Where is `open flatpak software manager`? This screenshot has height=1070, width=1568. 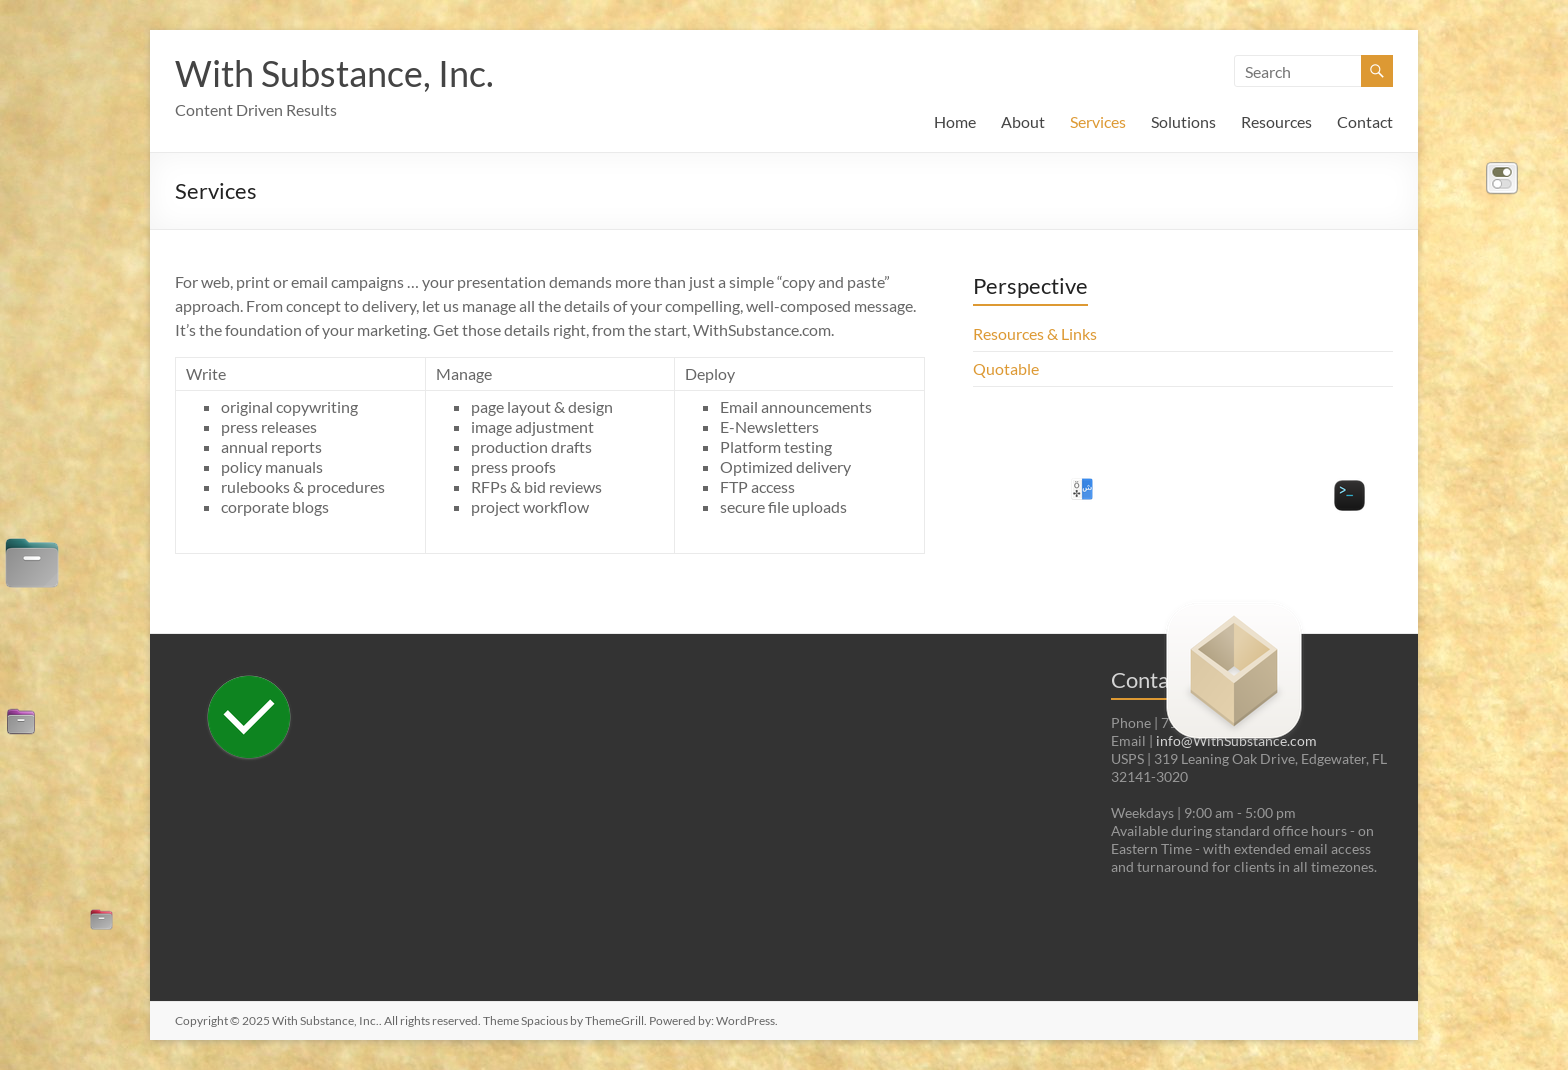 open flatpak software manager is located at coordinates (1234, 671).